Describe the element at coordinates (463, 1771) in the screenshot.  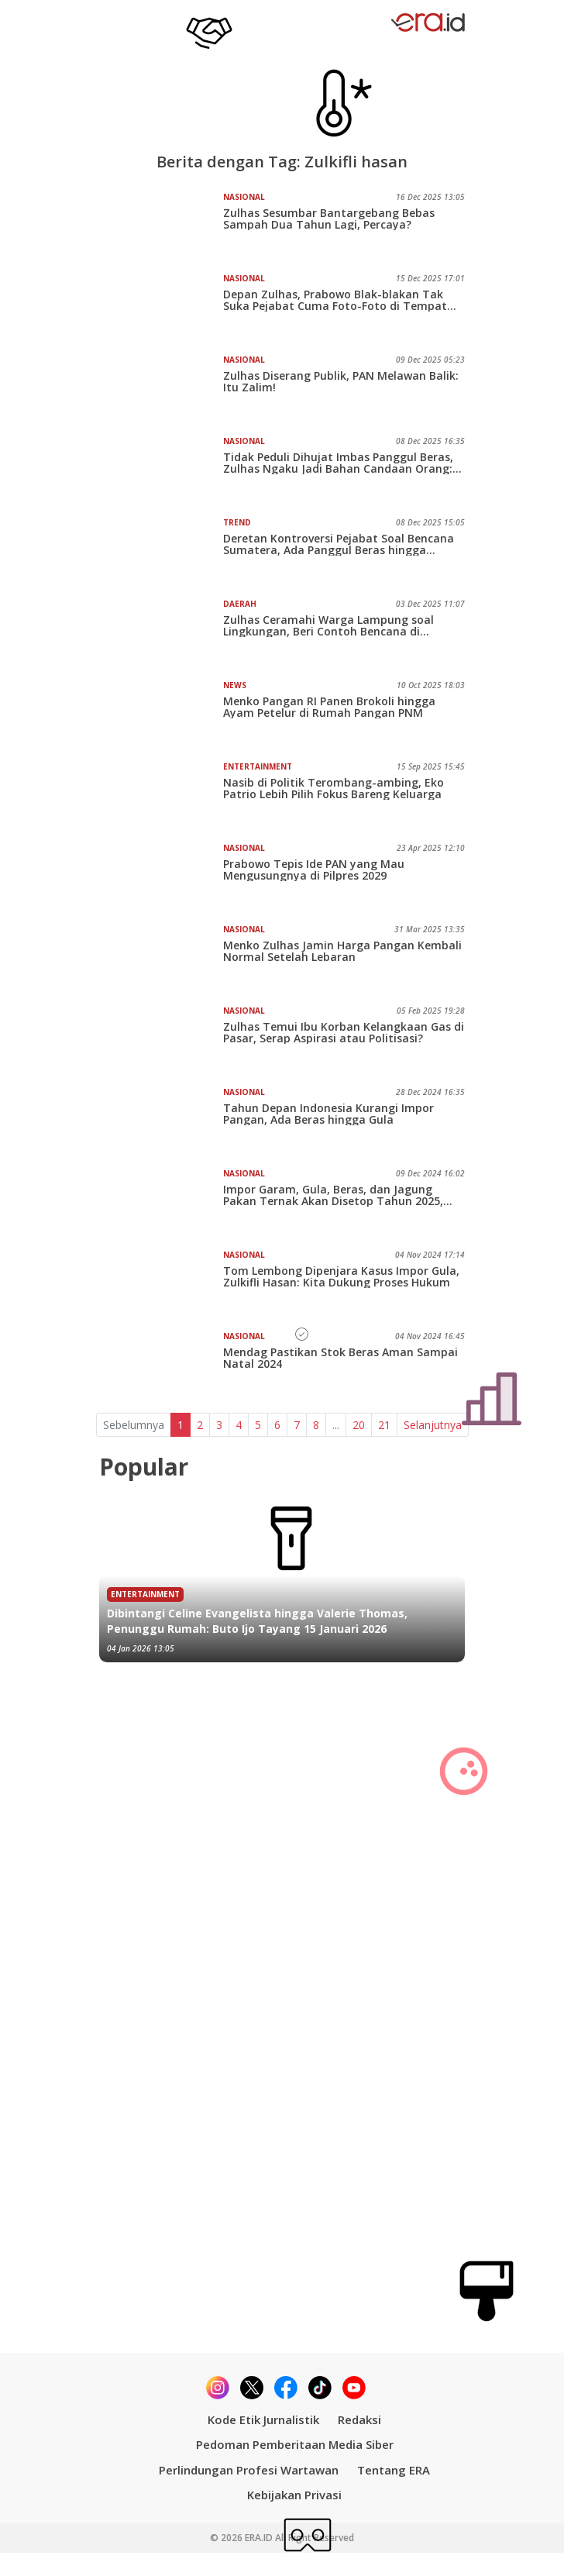
I see `access bowling or sports-related features` at that location.